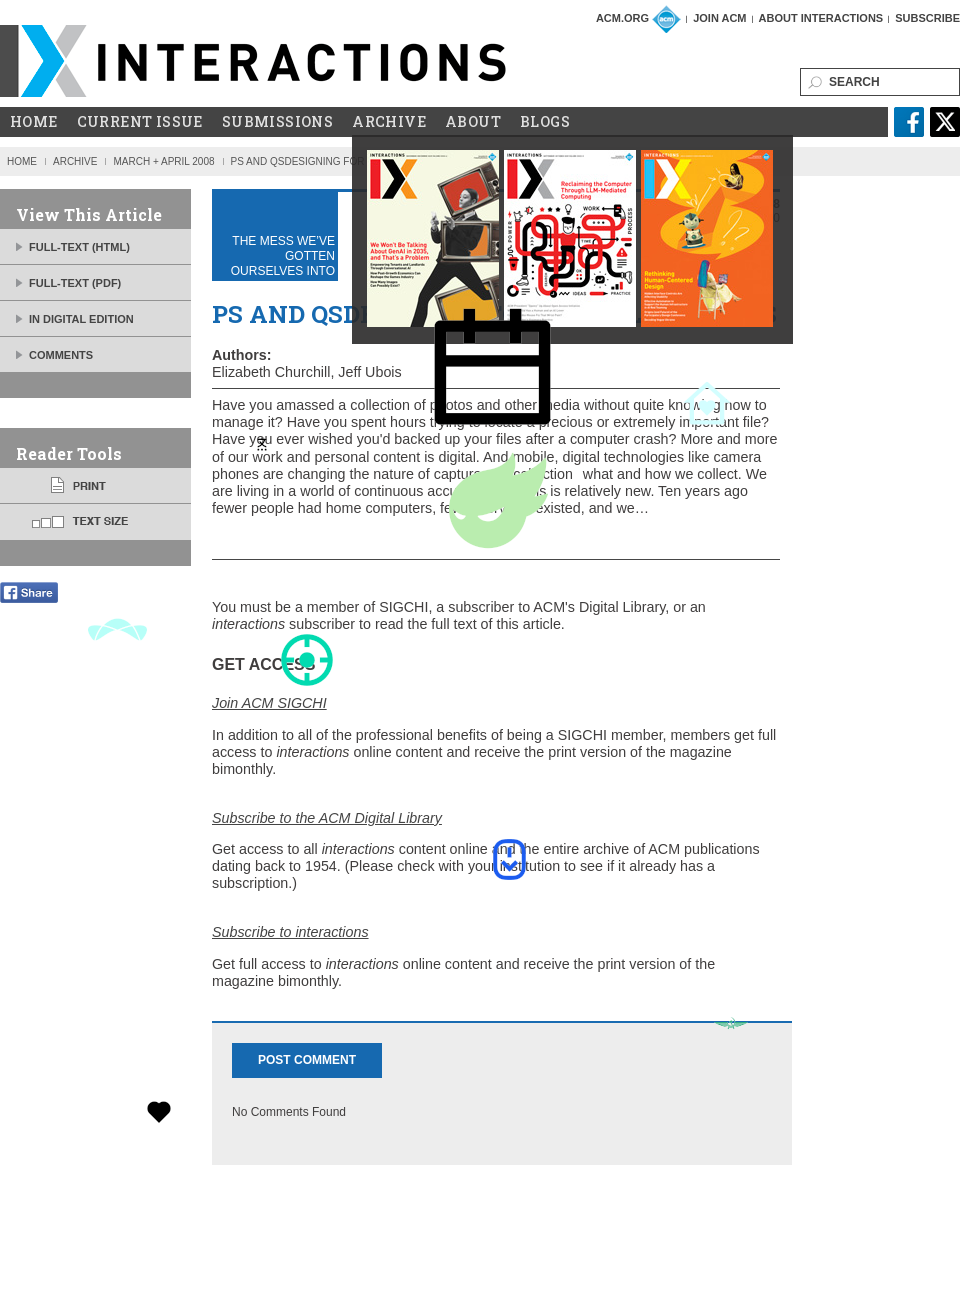 The height and width of the screenshot is (1290, 960). I want to click on aeroflot airline logo, so click(731, 1023).